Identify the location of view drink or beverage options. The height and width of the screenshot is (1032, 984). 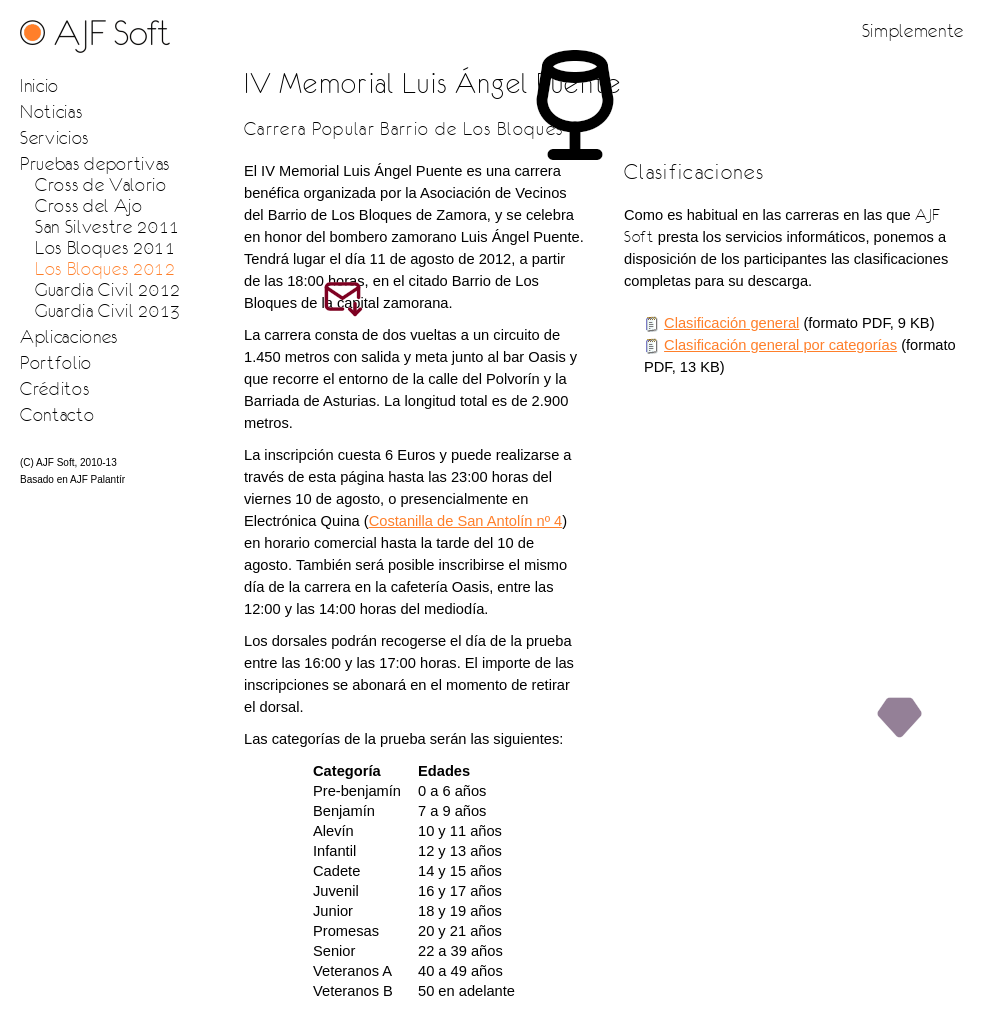
(575, 105).